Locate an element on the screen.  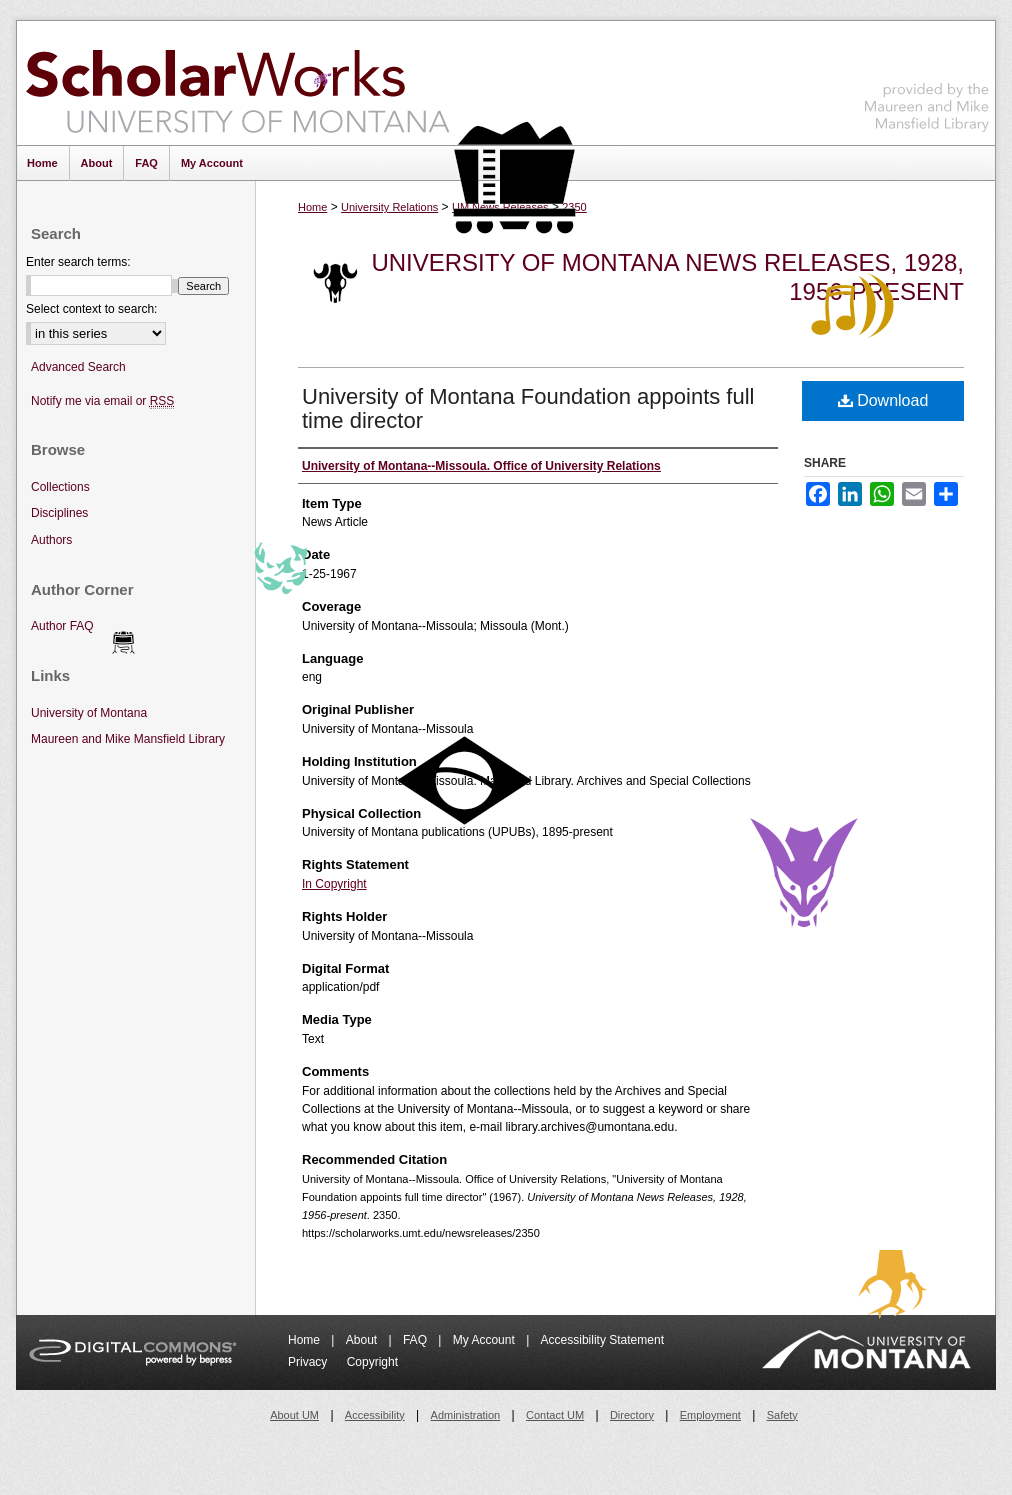
indicates a desert or wasteland area in a game map is located at coordinates (335, 281).